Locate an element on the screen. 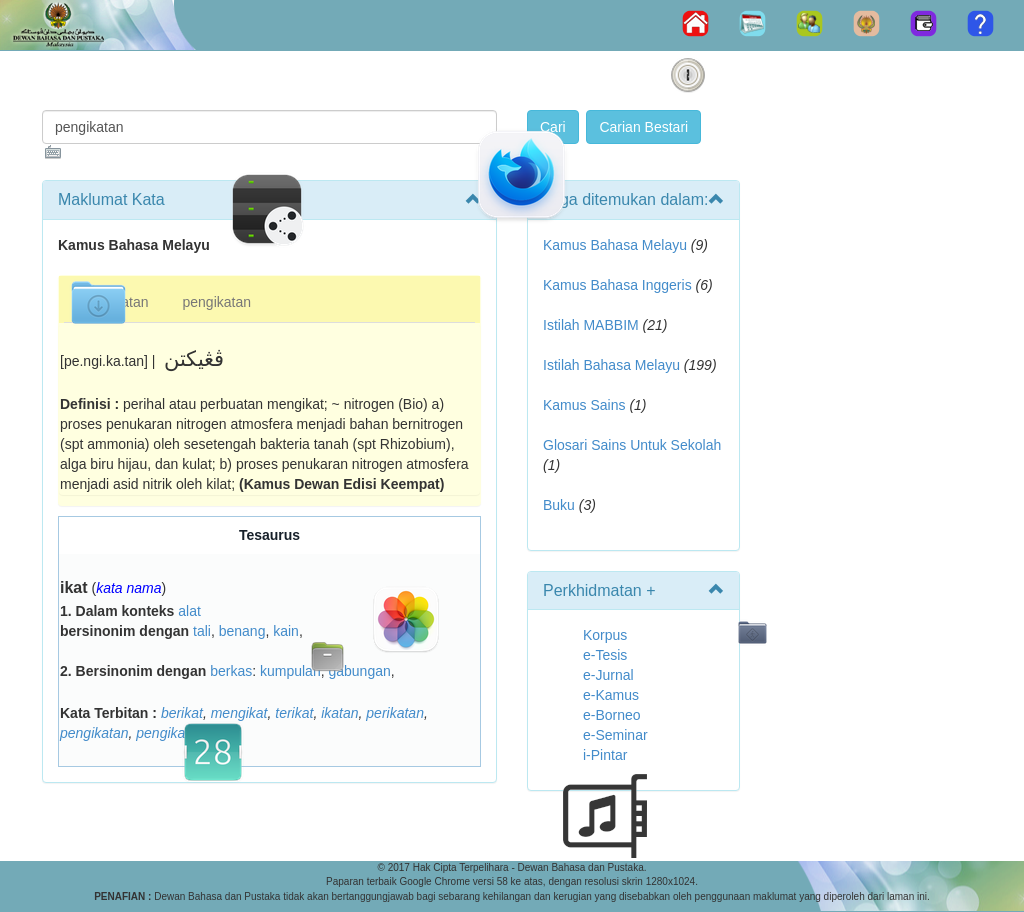 Image resolution: width=1024 pixels, height=912 pixels. access public or shared files folder is located at coordinates (752, 632).